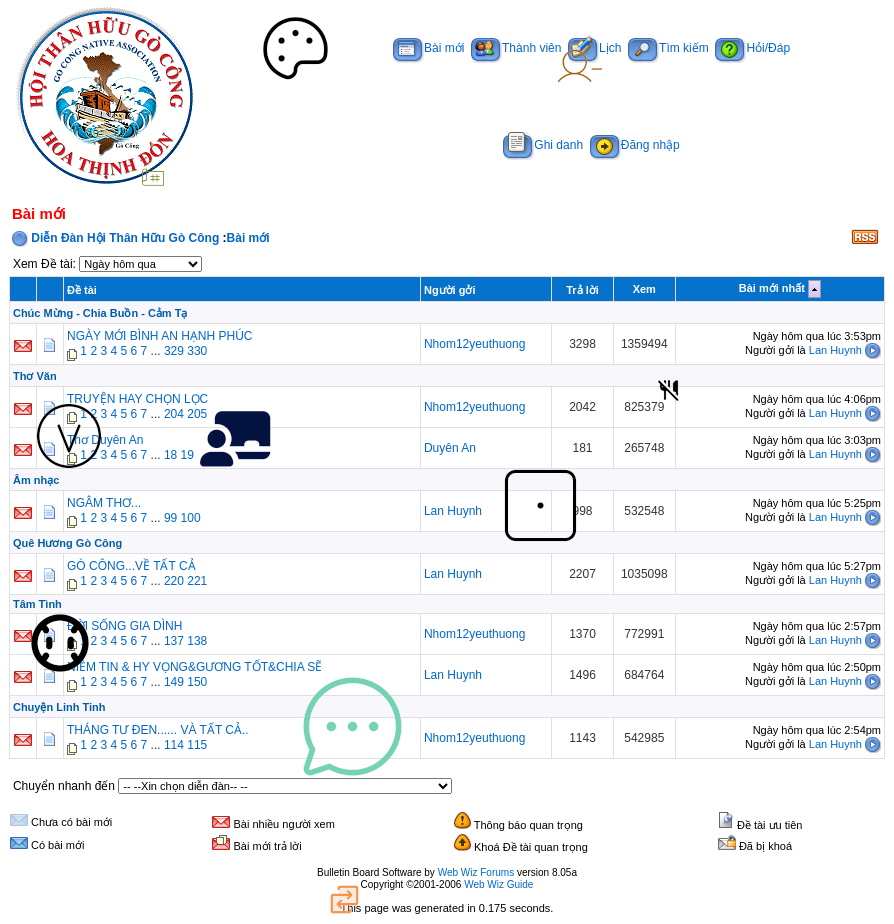 This screenshot has width=894, height=924. What do you see at coordinates (669, 390) in the screenshot?
I see `indicates no food or meals available` at bounding box center [669, 390].